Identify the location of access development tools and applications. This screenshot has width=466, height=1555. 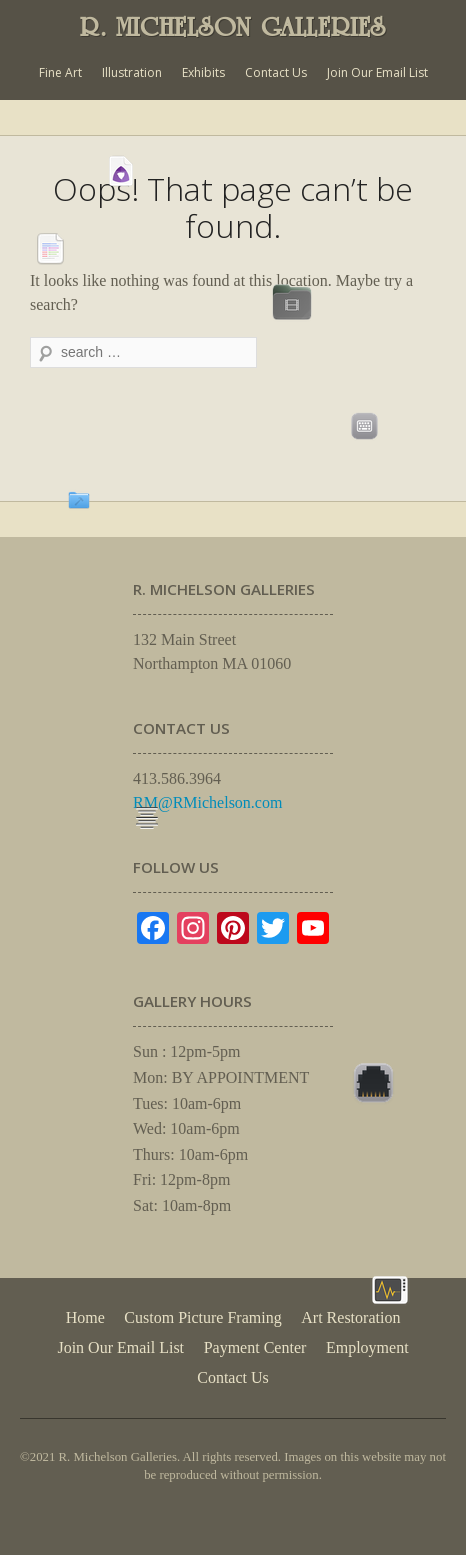
(50, 248).